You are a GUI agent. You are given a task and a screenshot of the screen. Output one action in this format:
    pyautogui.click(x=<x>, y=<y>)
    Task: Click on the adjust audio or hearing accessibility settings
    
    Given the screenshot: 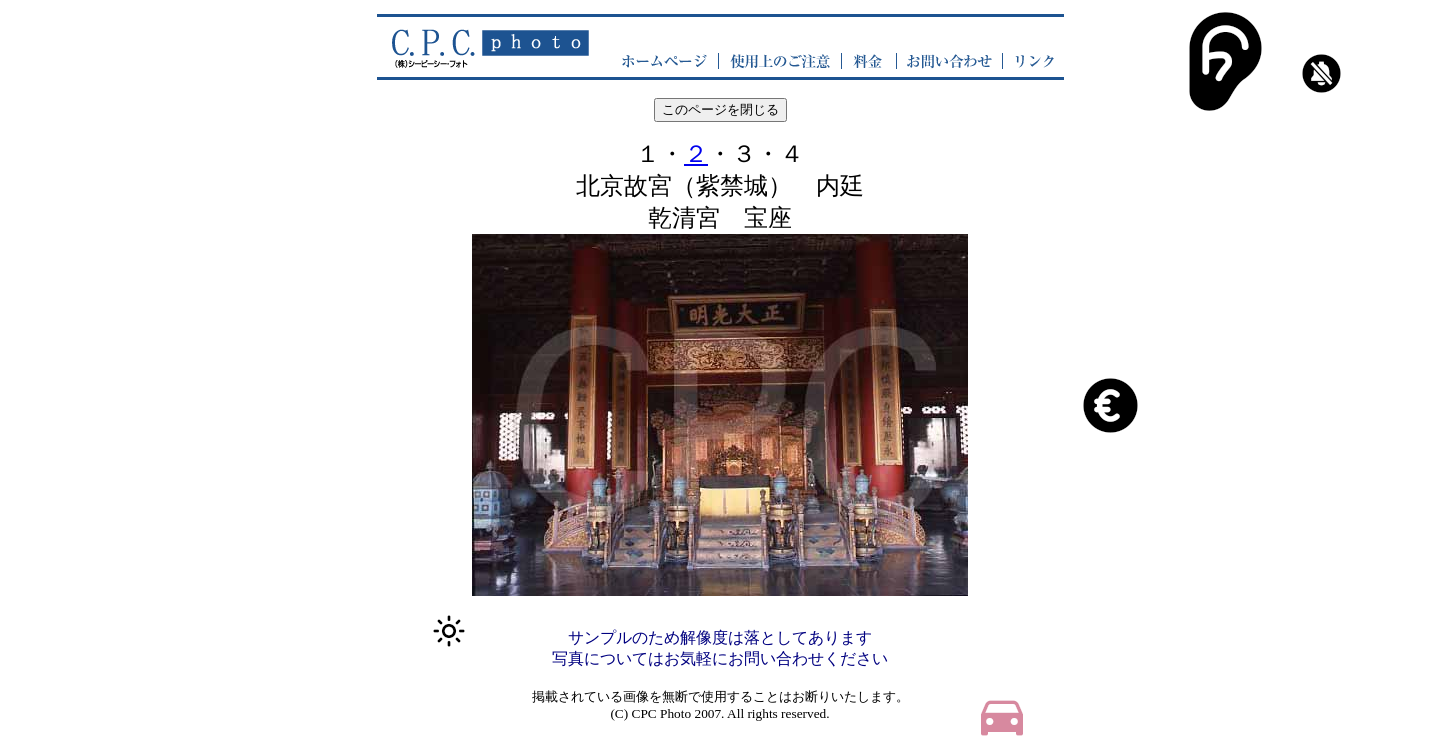 What is the action you would take?
    pyautogui.click(x=1225, y=61)
    